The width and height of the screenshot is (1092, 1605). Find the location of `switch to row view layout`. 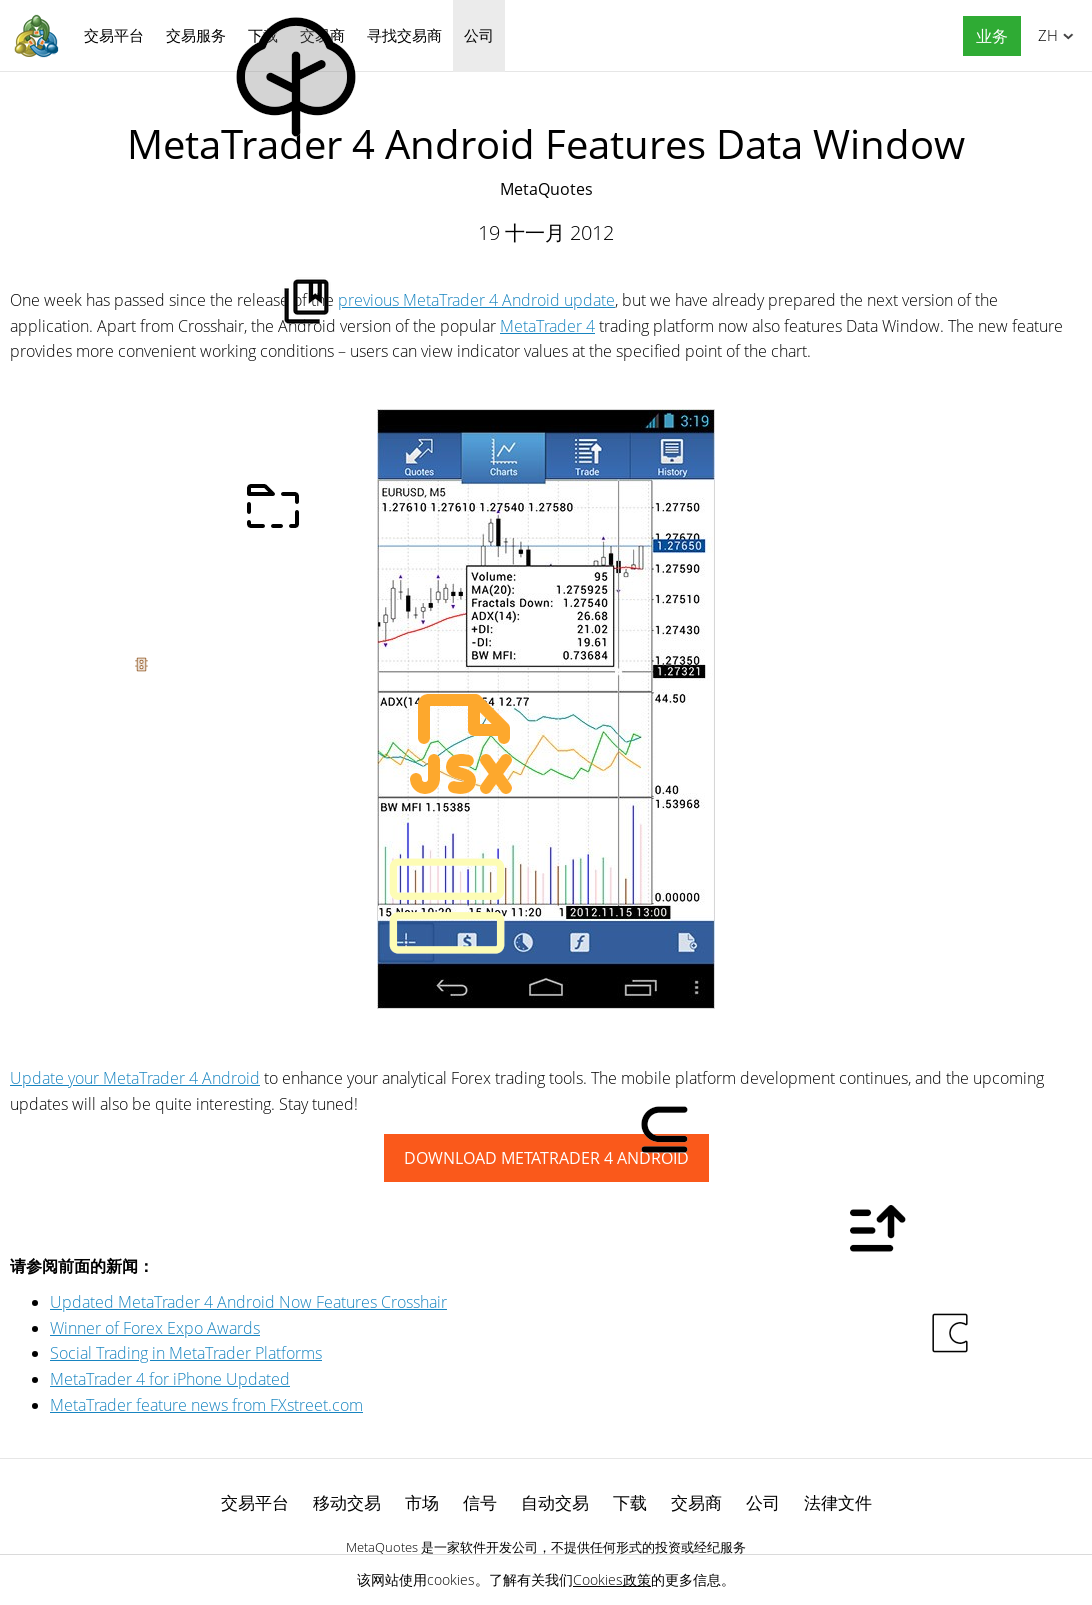

switch to row view layout is located at coordinates (447, 906).